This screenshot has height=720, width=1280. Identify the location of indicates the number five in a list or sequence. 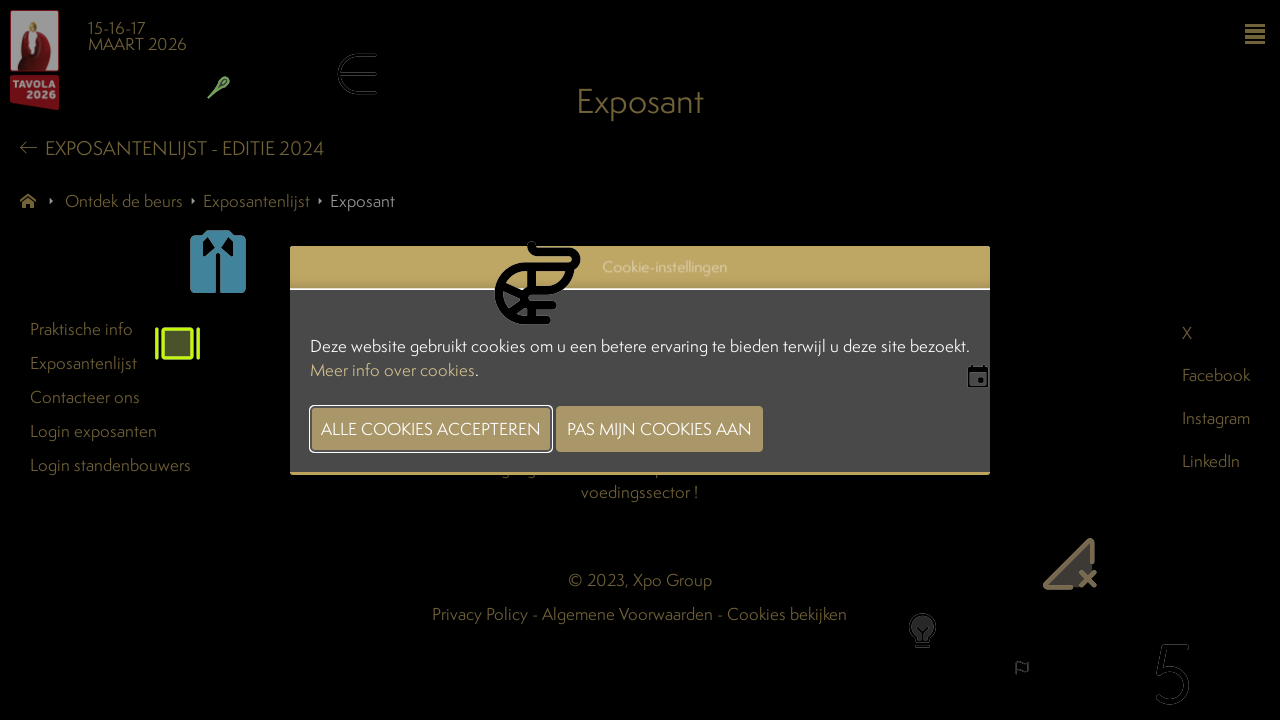
(1172, 674).